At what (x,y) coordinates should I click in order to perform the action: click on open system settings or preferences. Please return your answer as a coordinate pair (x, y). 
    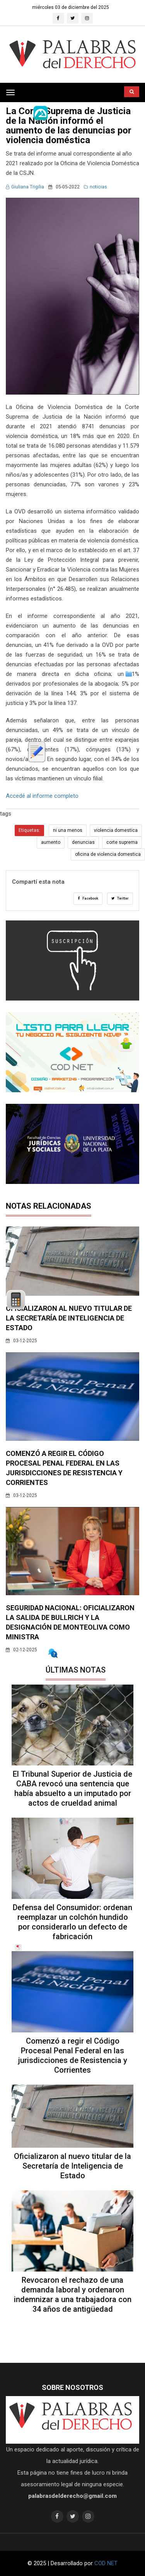
    Looking at the image, I should click on (18, 1947).